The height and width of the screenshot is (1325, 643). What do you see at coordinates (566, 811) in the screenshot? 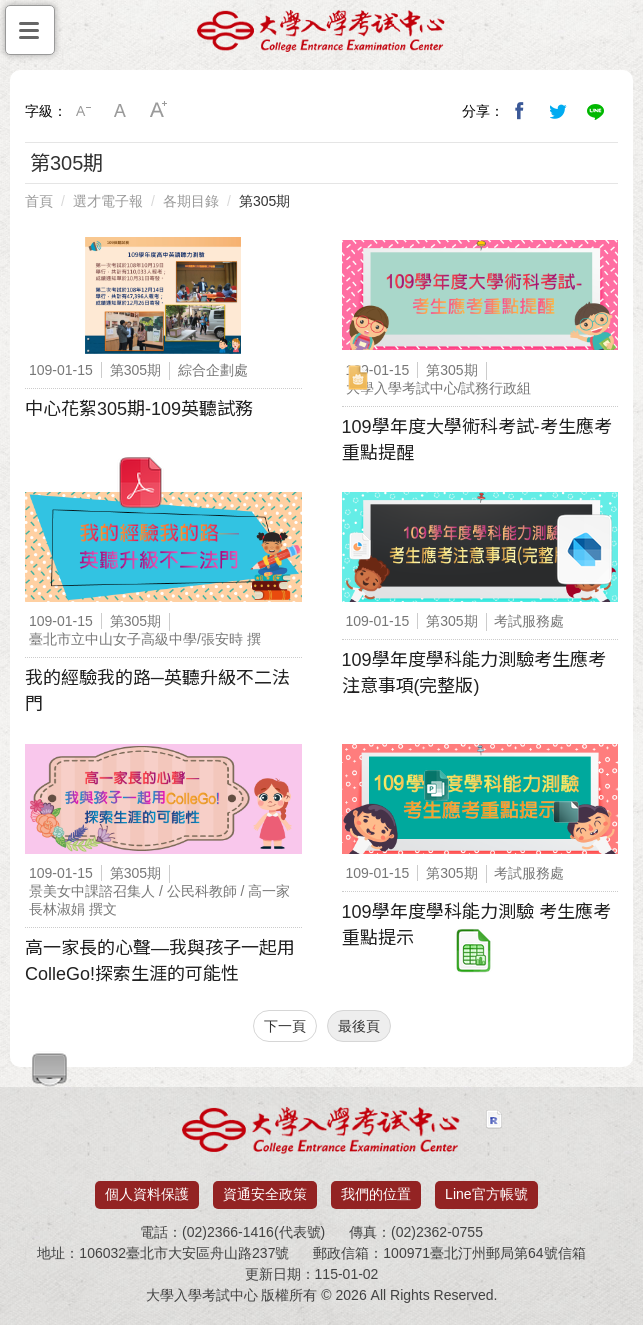
I see `change desktop wallpaper settings` at bounding box center [566, 811].